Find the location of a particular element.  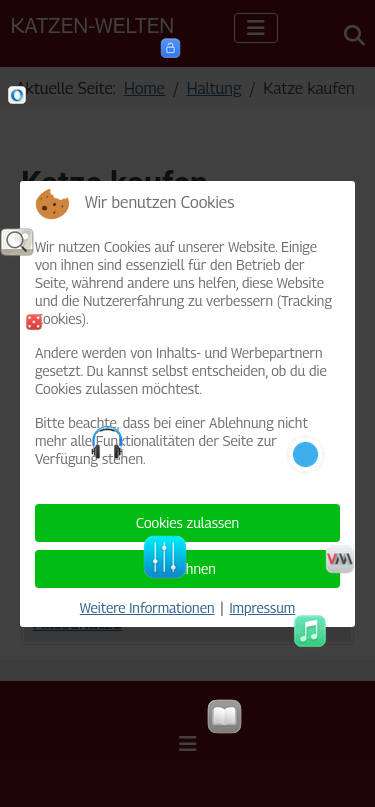

open tali dice game app is located at coordinates (34, 322).